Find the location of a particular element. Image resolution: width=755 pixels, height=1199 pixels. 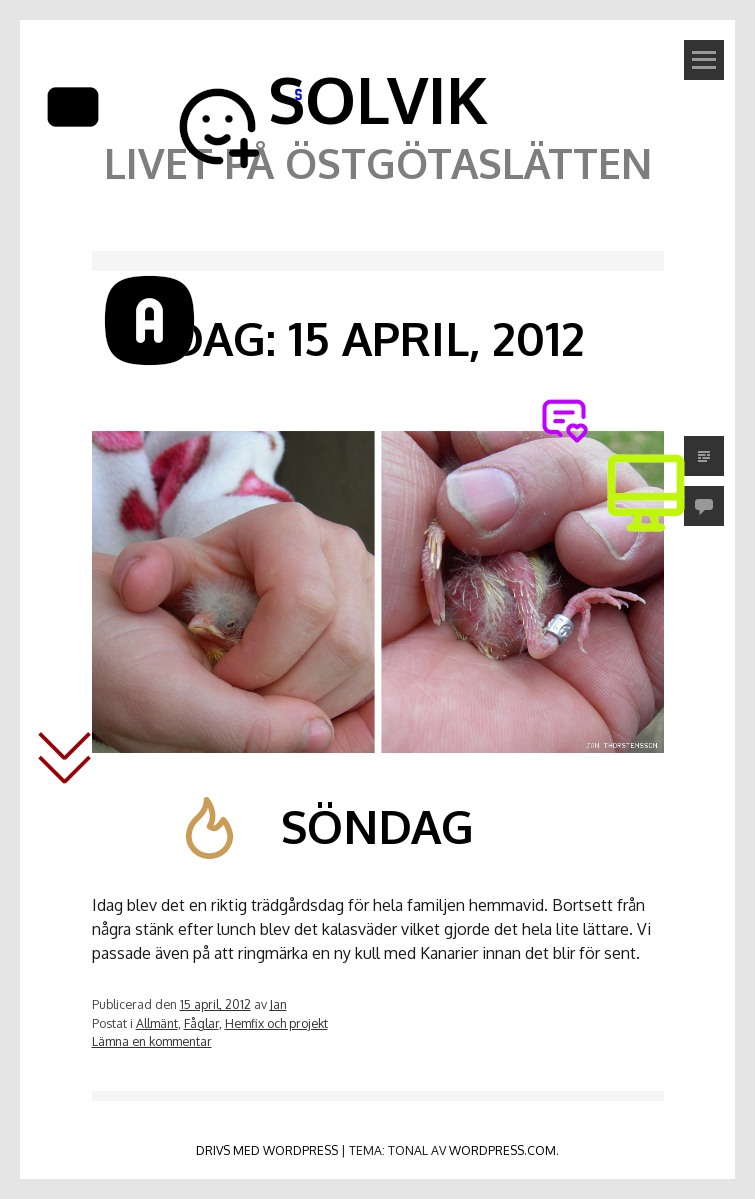

select font style or text formatting option is located at coordinates (149, 320).